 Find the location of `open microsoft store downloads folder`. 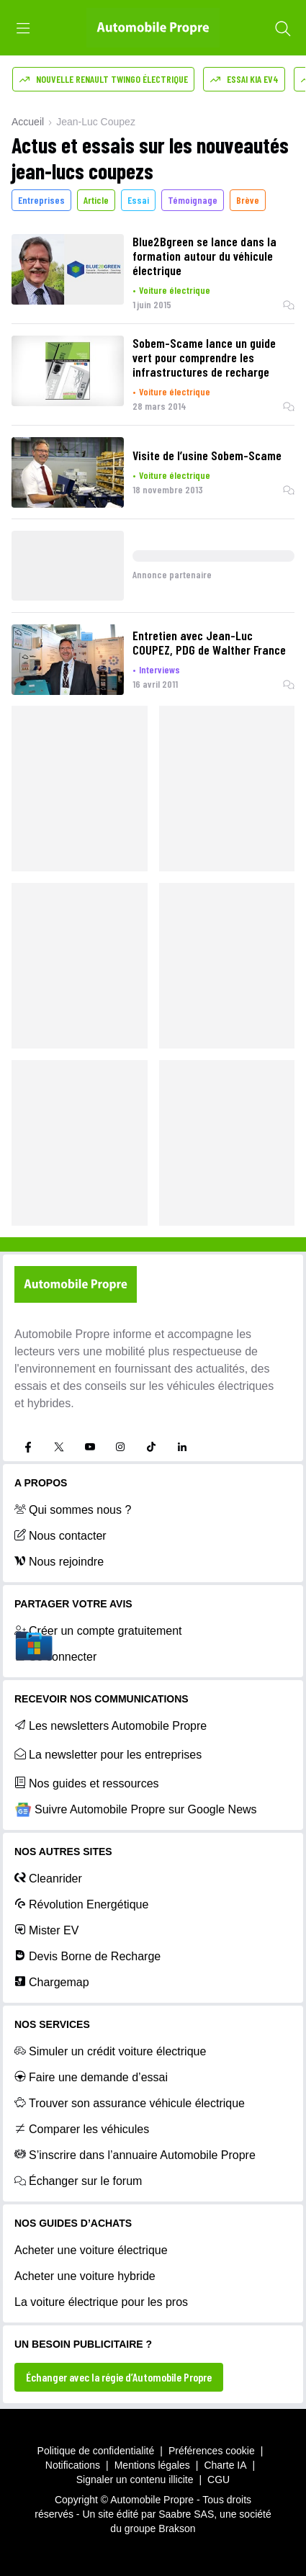

open microsoft store downloads folder is located at coordinates (34, 1647).